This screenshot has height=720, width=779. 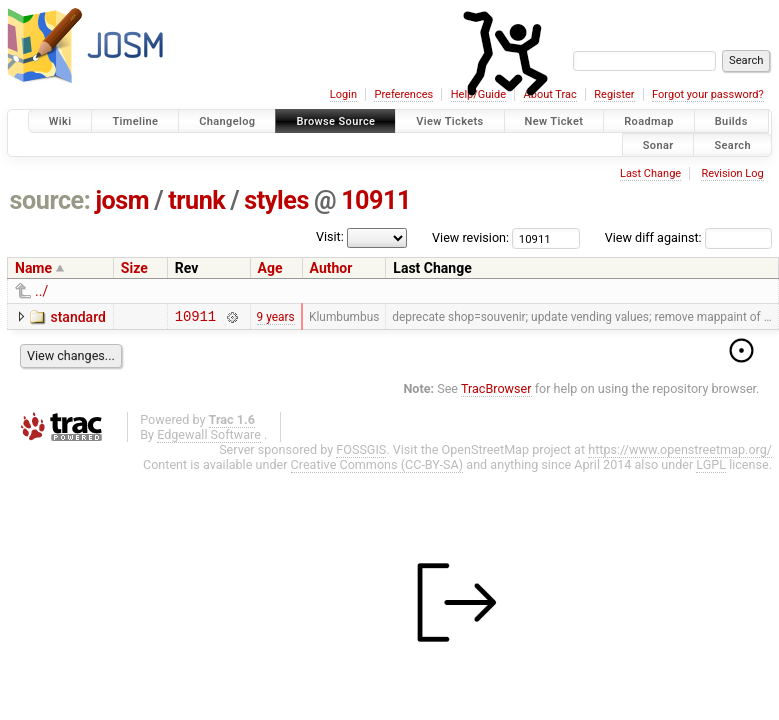 I want to click on sign out of your account, so click(x=453, y=602).